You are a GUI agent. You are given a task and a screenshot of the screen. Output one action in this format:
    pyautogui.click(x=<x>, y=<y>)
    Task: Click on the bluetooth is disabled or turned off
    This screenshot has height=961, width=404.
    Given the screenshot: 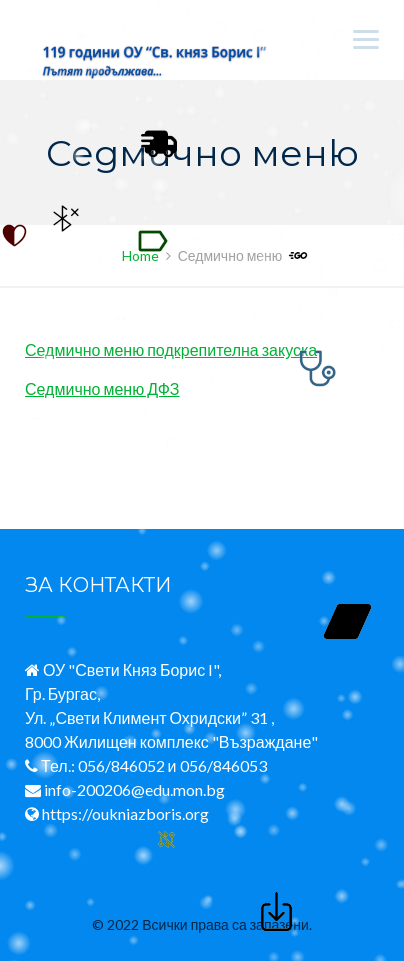 What is the action you would take?
    pyautogui.click(x=64, y=218)
    